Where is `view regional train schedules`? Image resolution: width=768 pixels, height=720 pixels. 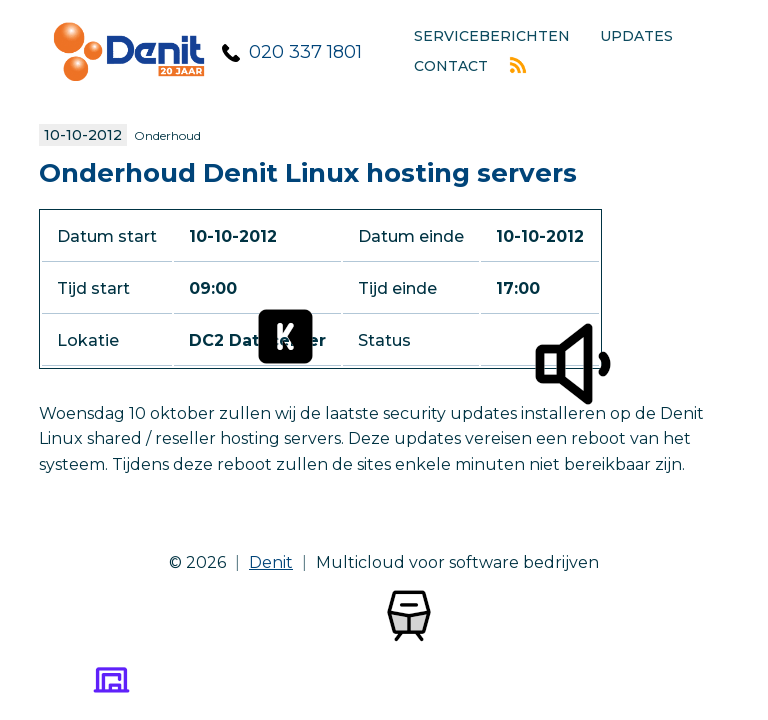
view regional train schedules is located at coordinates (409, 614).